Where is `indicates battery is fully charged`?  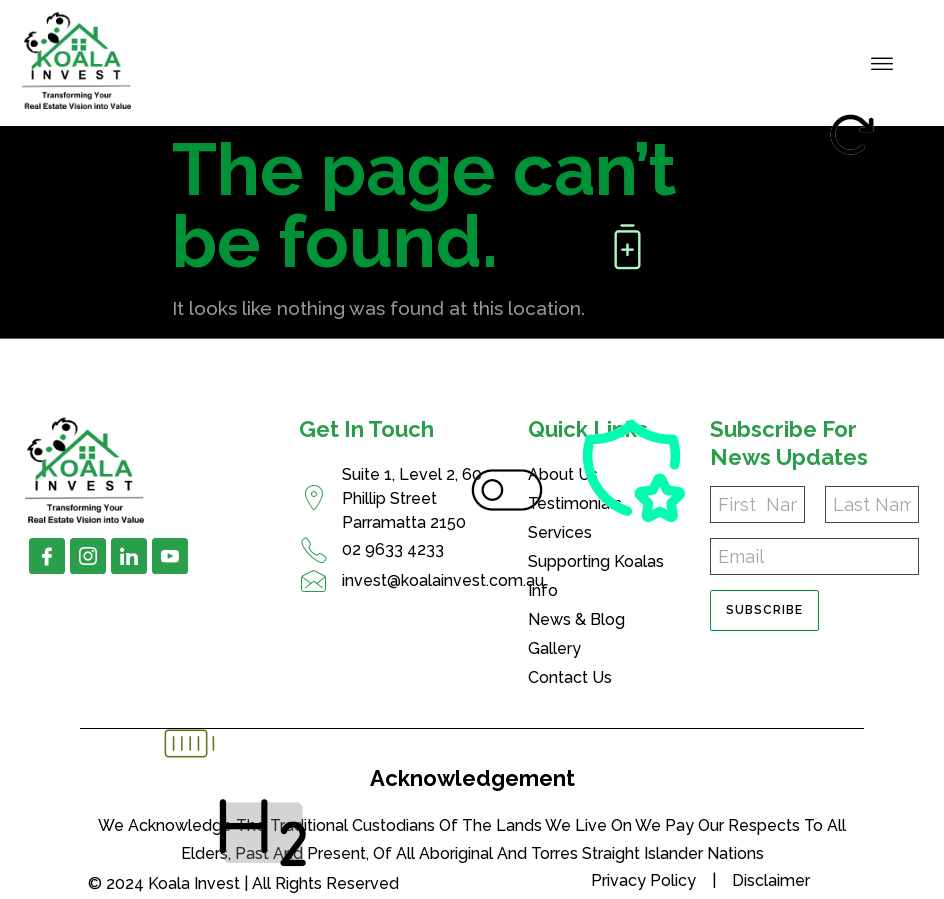 indicates battery is fully charged is located at coordinates (188, 743).